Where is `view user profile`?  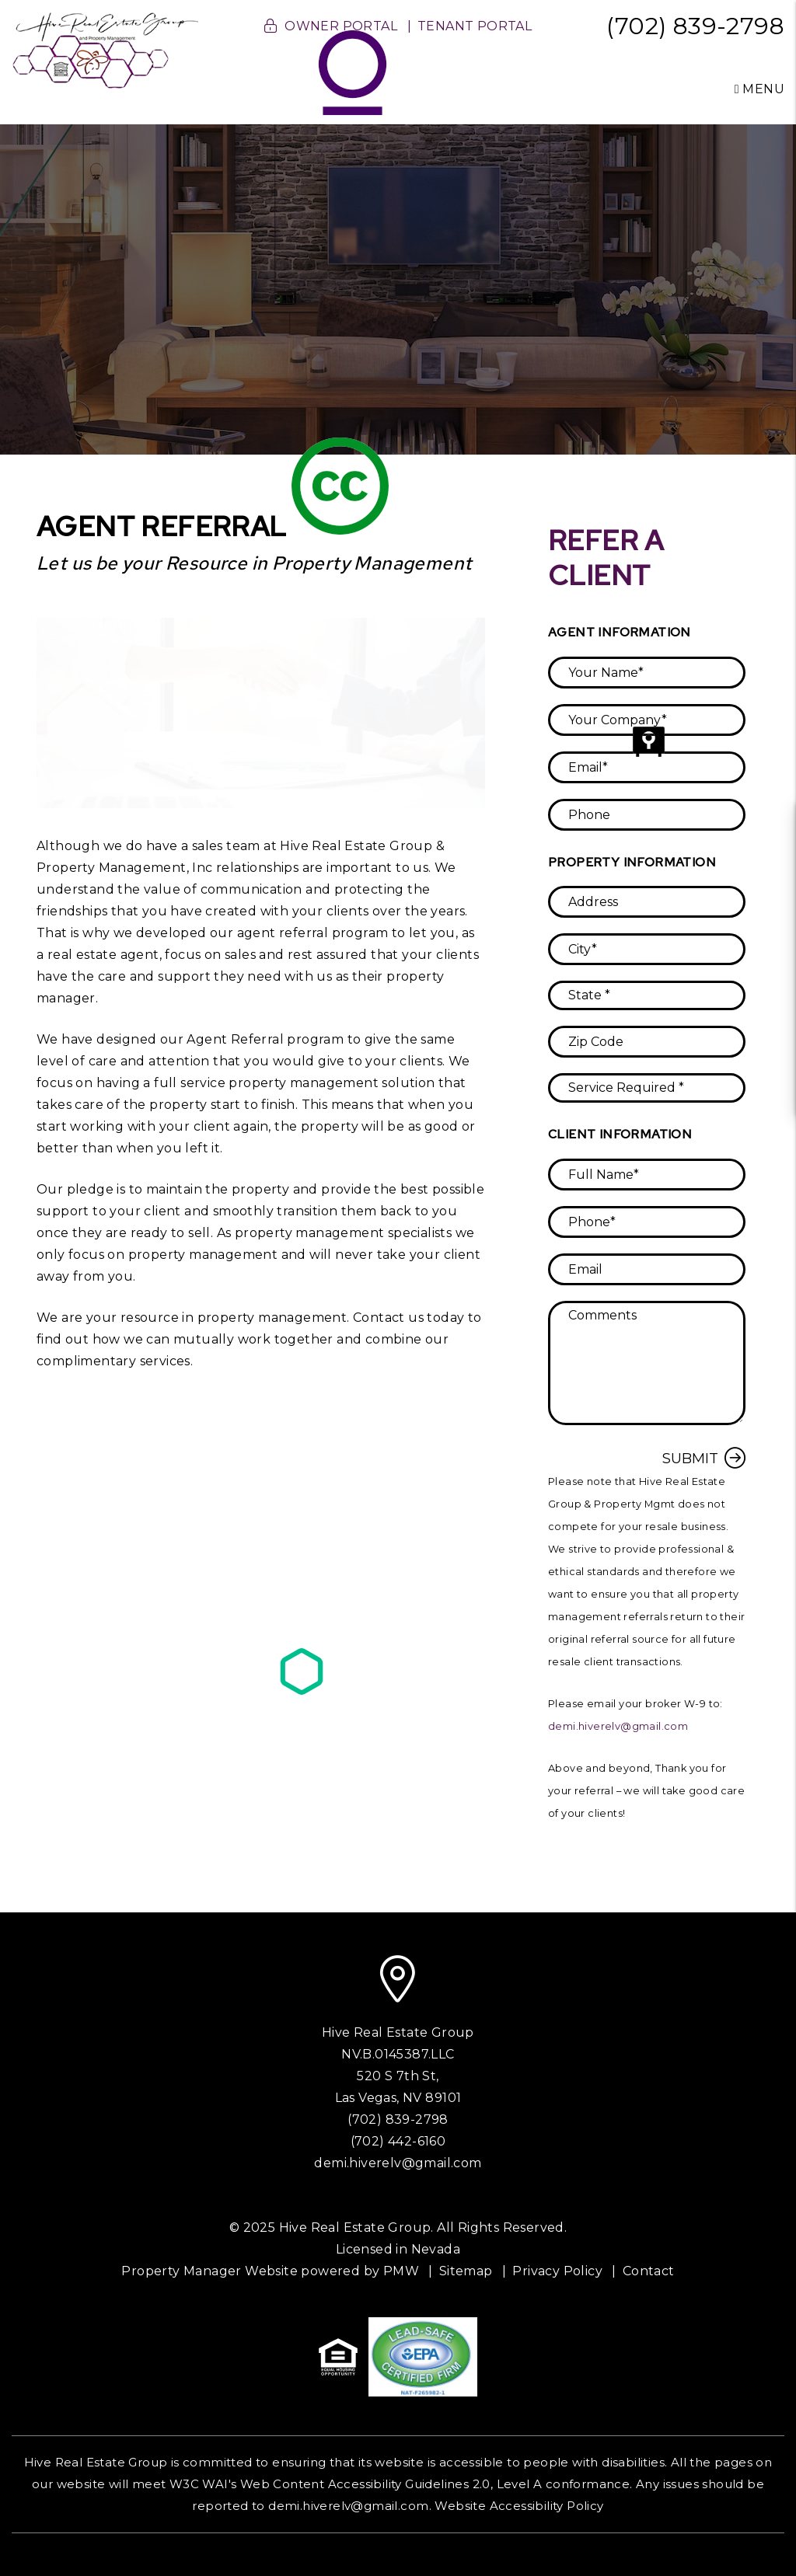
view user profile is located at coordinates (352, 72).